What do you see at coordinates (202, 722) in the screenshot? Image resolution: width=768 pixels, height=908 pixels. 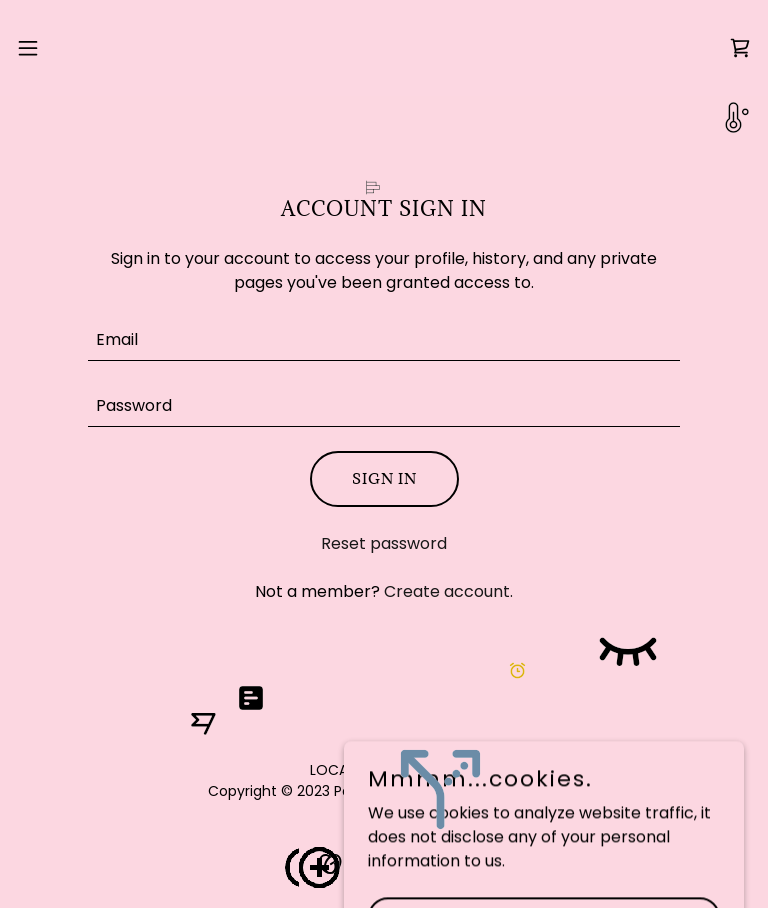 I see `flag or bookmark an item` at bounding box center [202, 722].